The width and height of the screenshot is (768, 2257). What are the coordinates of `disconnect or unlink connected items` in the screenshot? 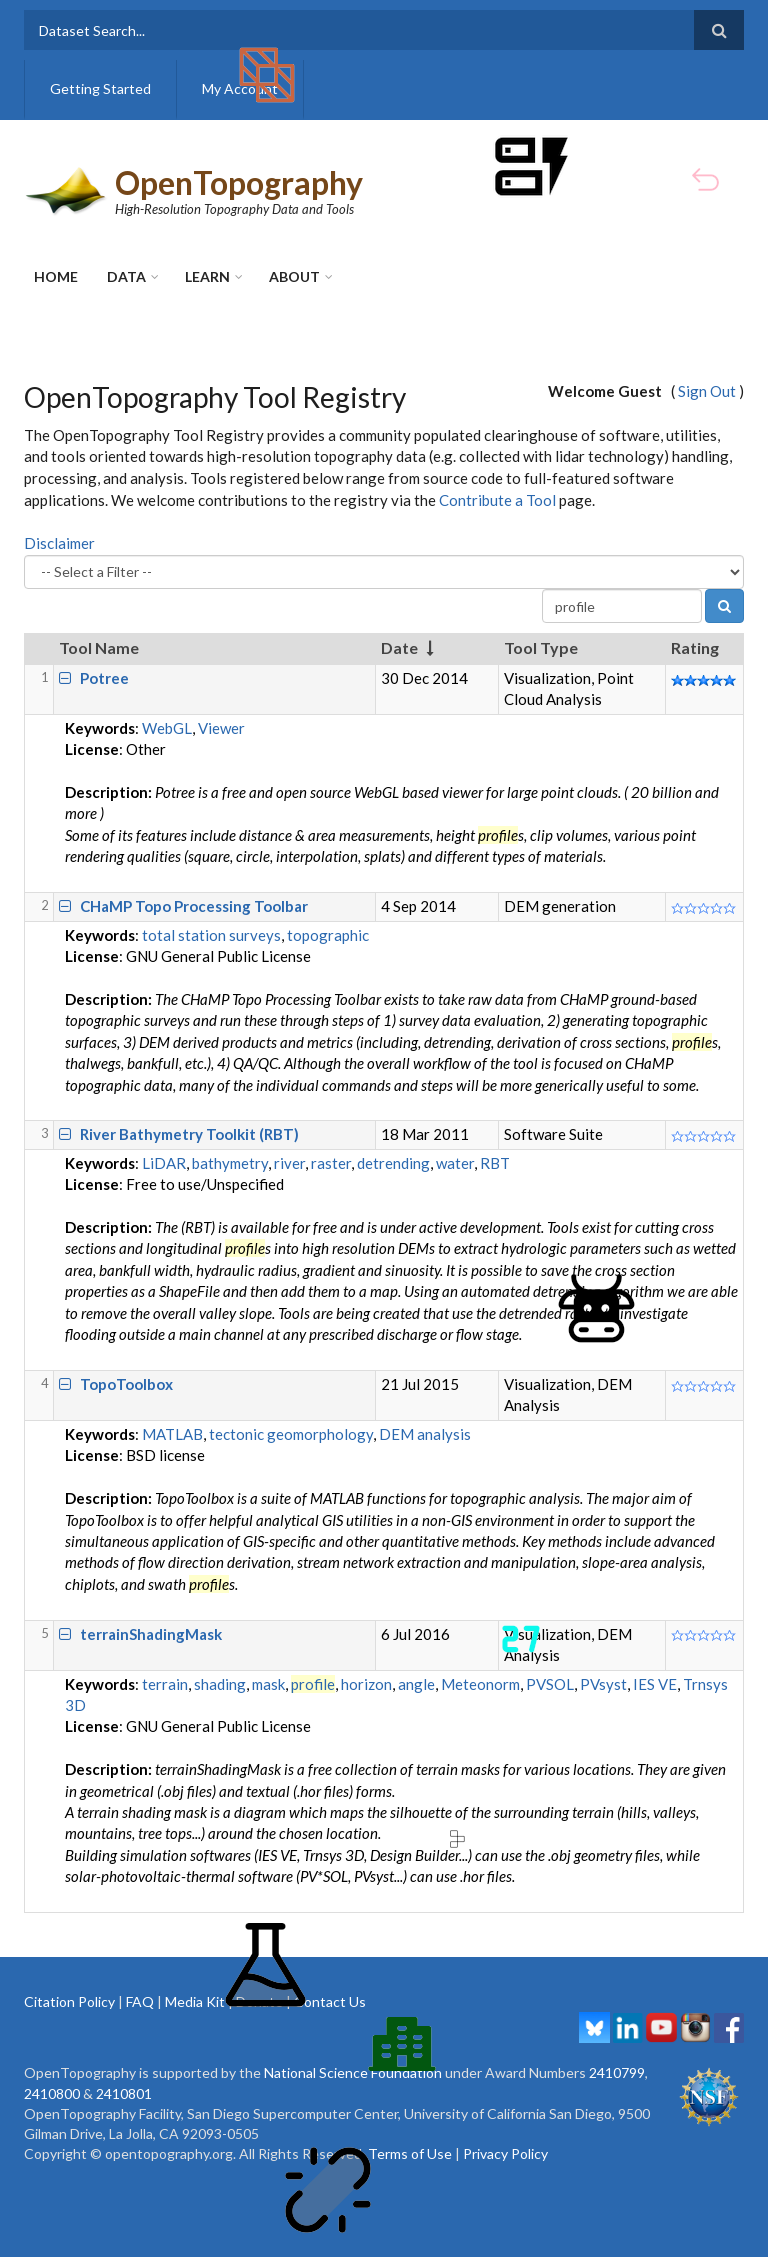 It's located at (328, 2190).